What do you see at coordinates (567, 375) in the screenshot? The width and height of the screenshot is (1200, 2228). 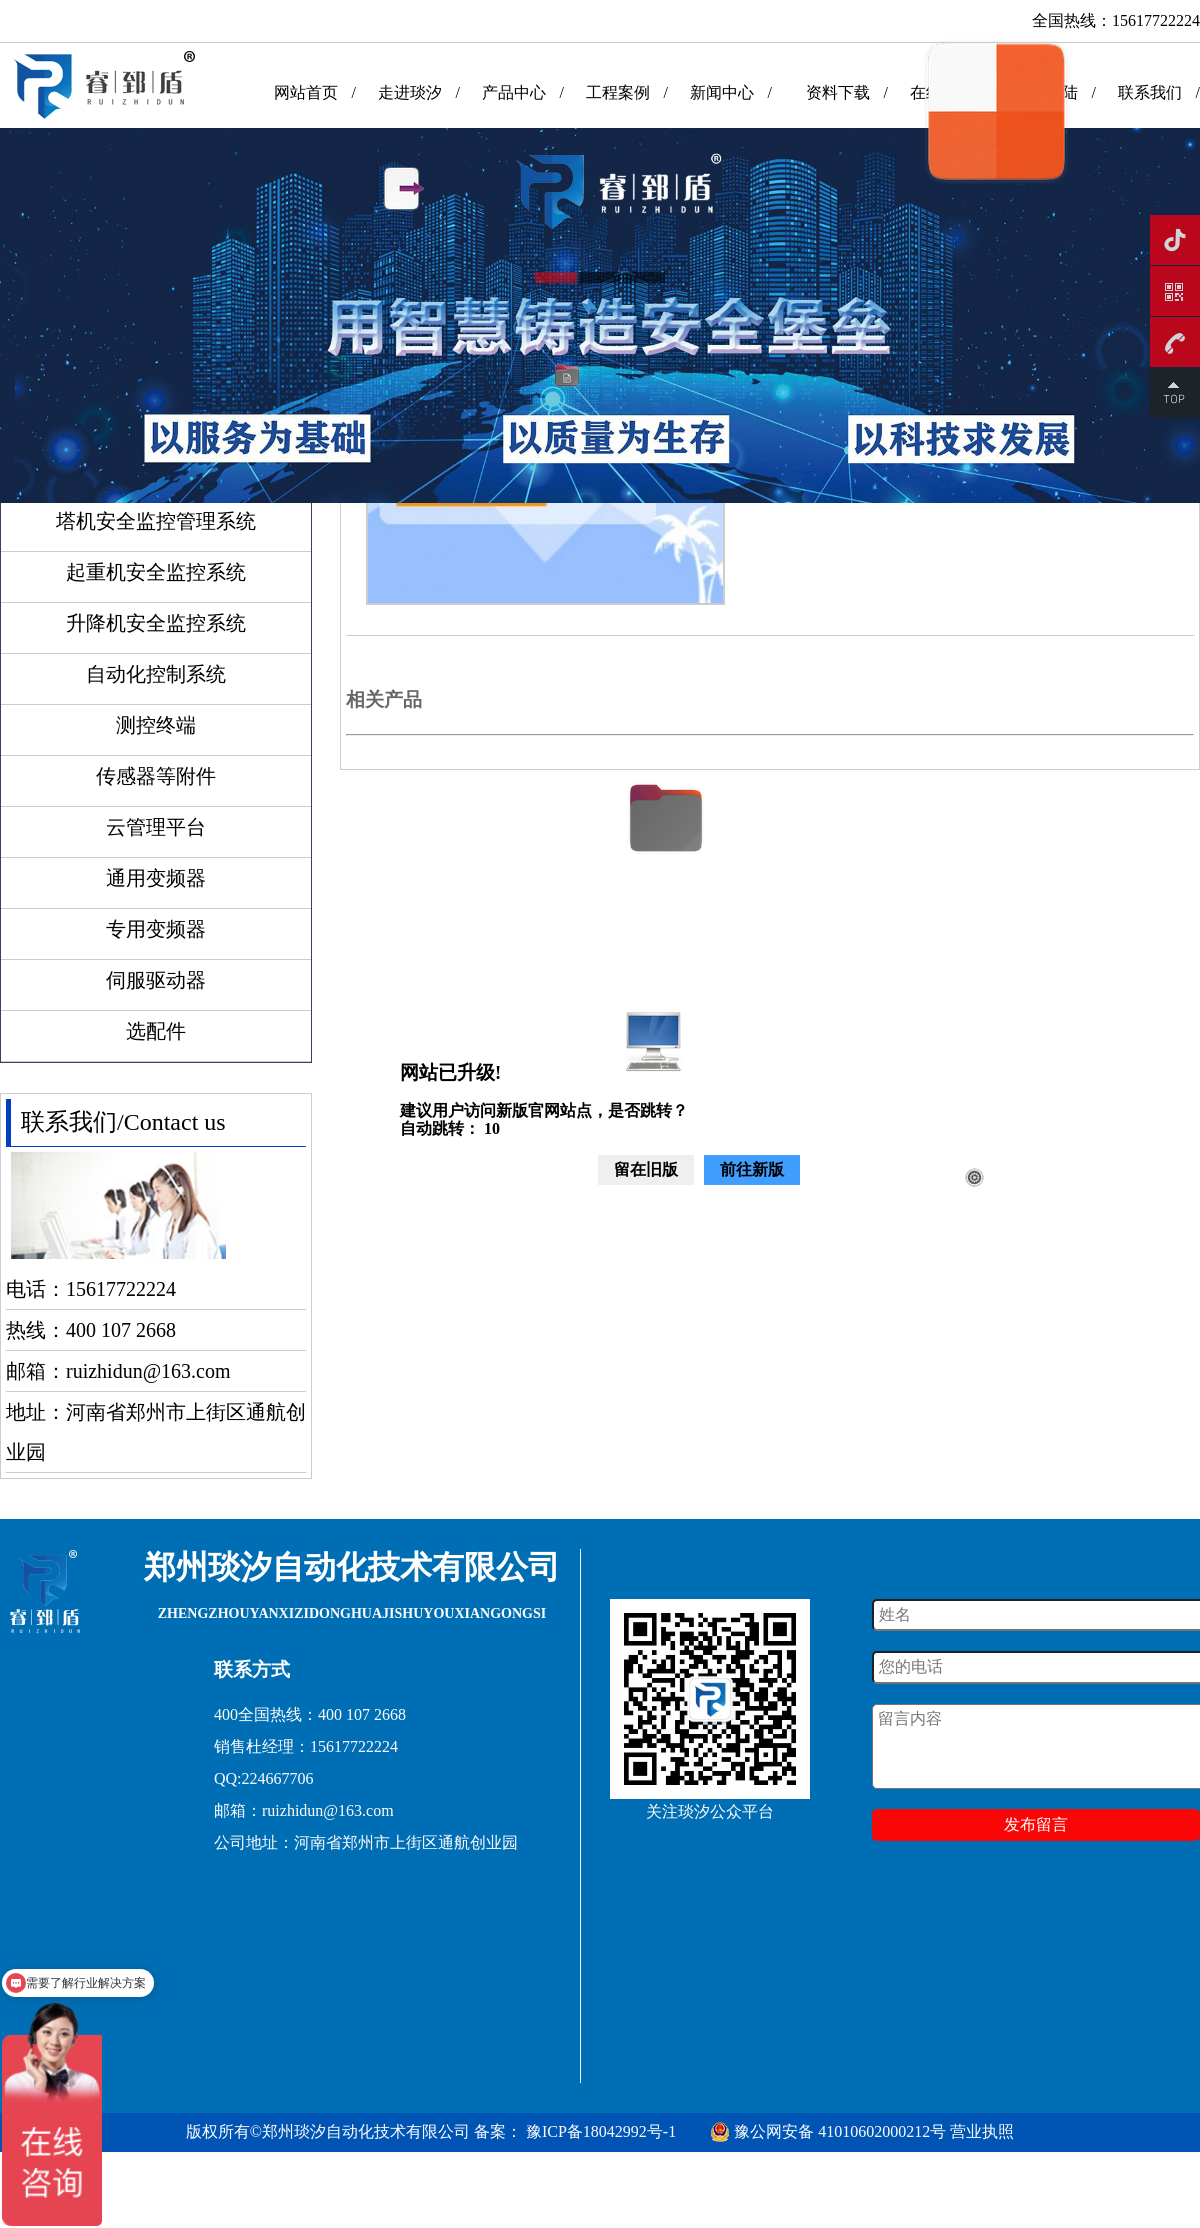 I see `open your documents folder` at bounding box center [567, 375].